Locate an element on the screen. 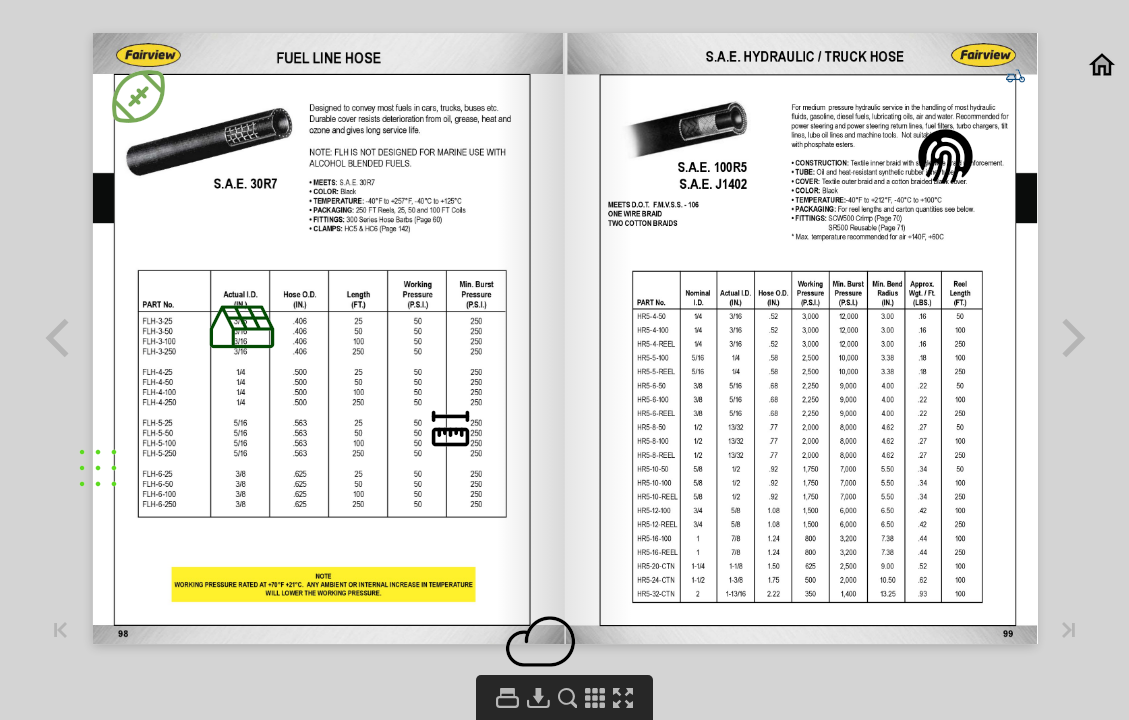  navigate to the home screen is located at coordinates (1102, 65).